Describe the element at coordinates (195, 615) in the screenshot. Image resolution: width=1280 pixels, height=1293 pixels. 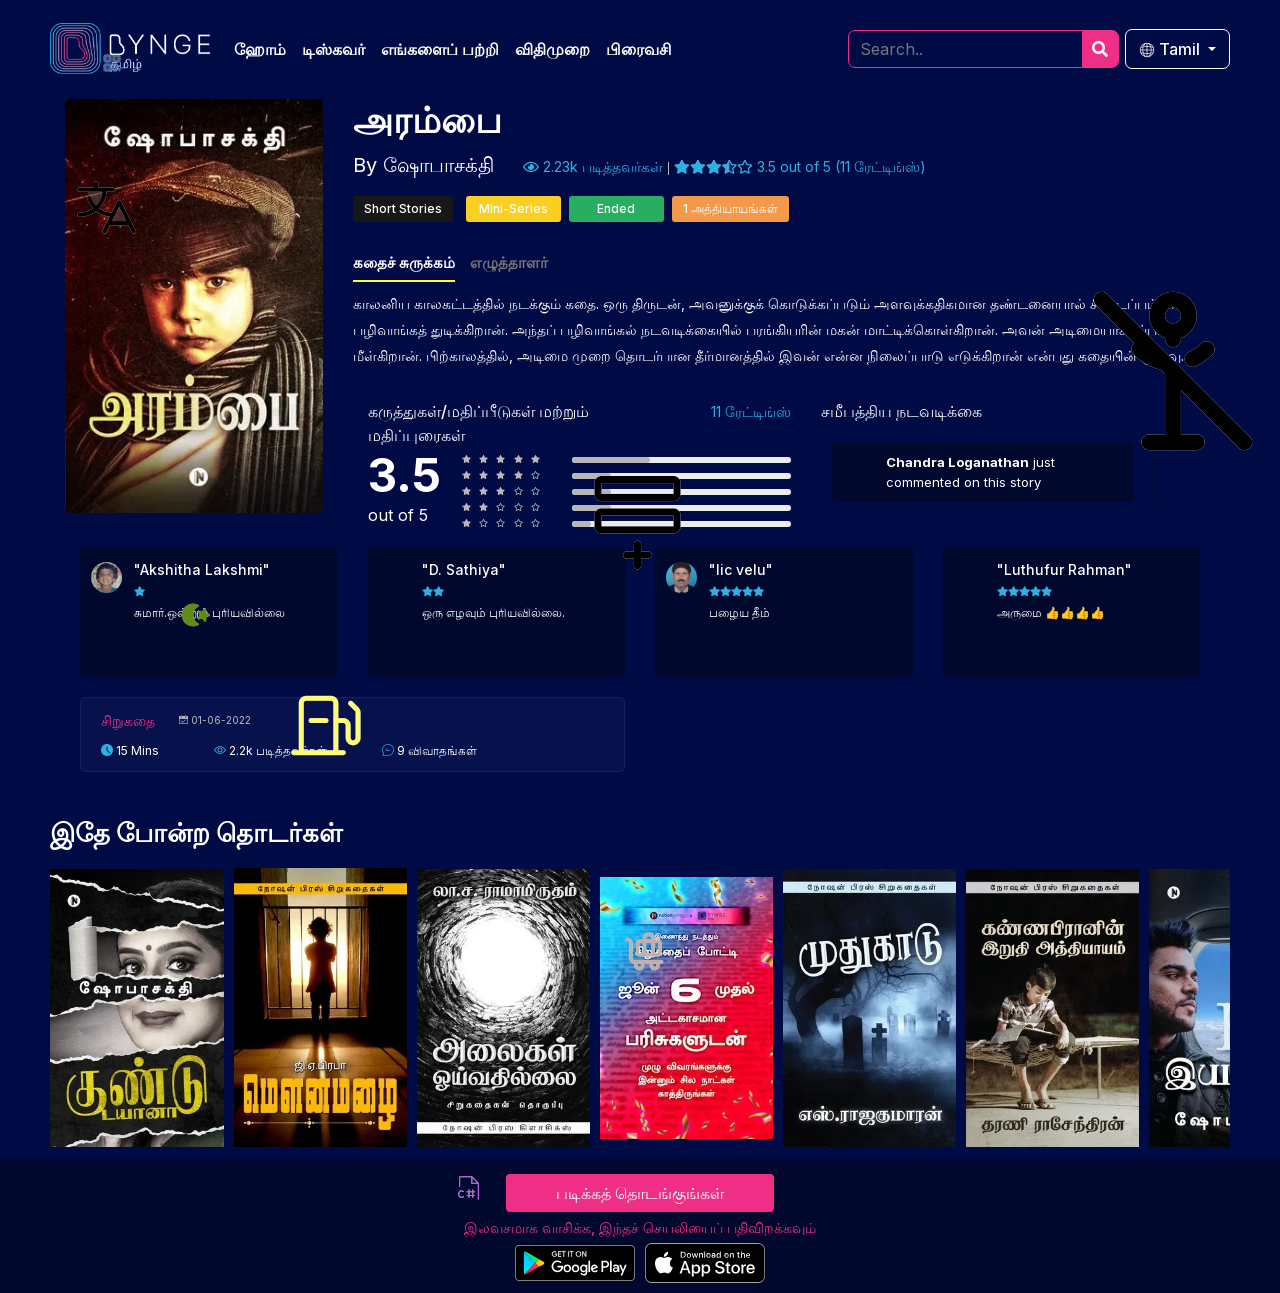
I see `indicates Islamic religious content or settings` at that location.